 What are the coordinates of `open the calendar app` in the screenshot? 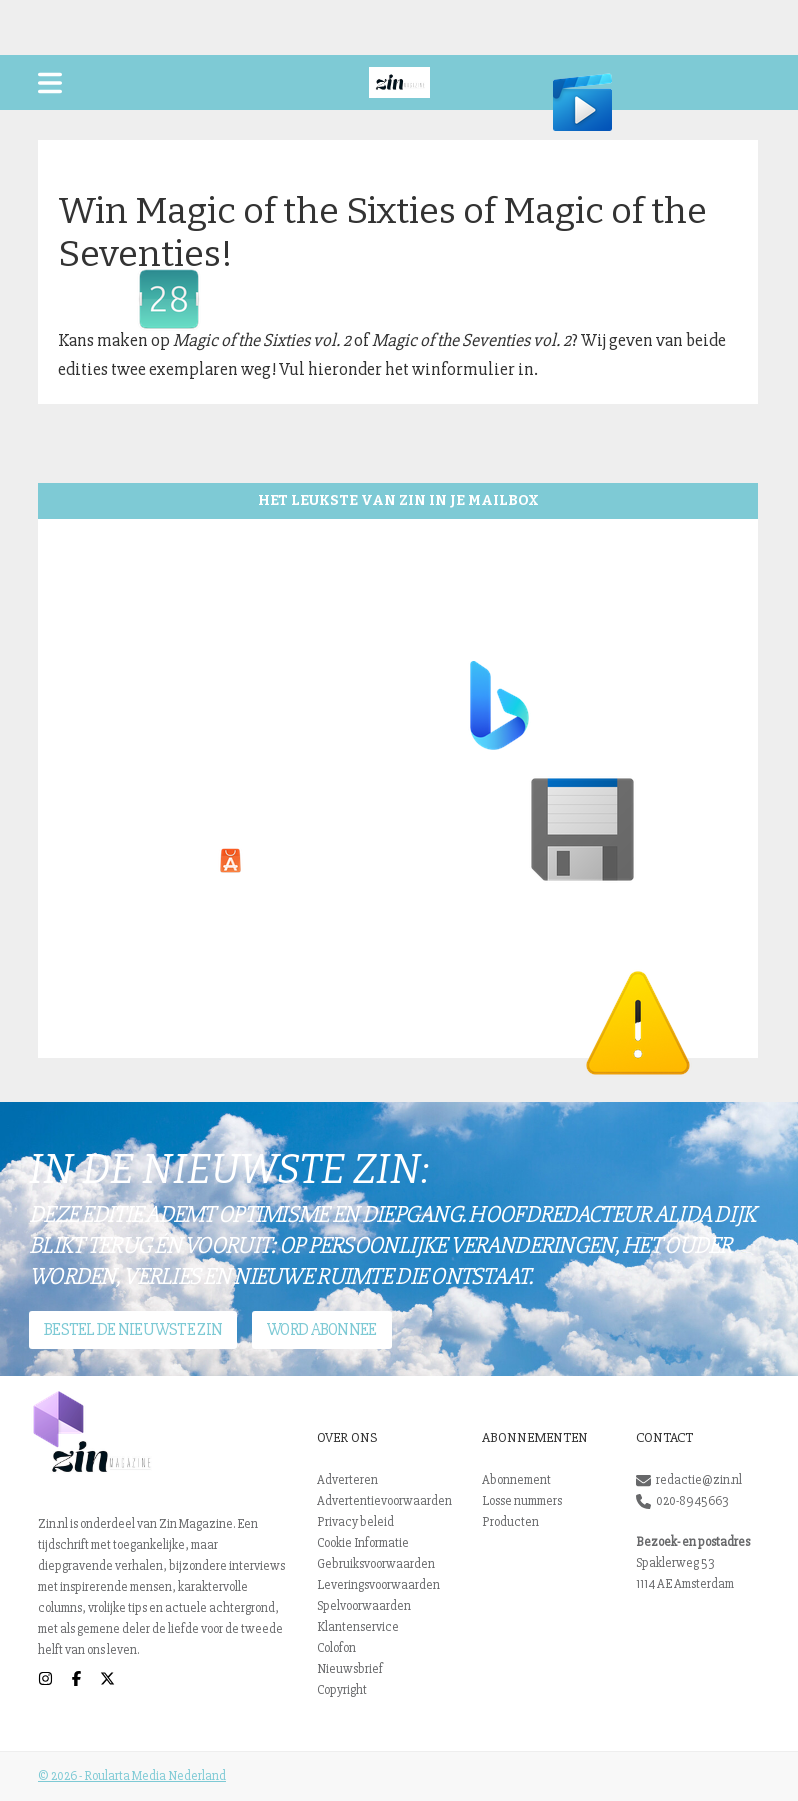 It's located at (169, 299).